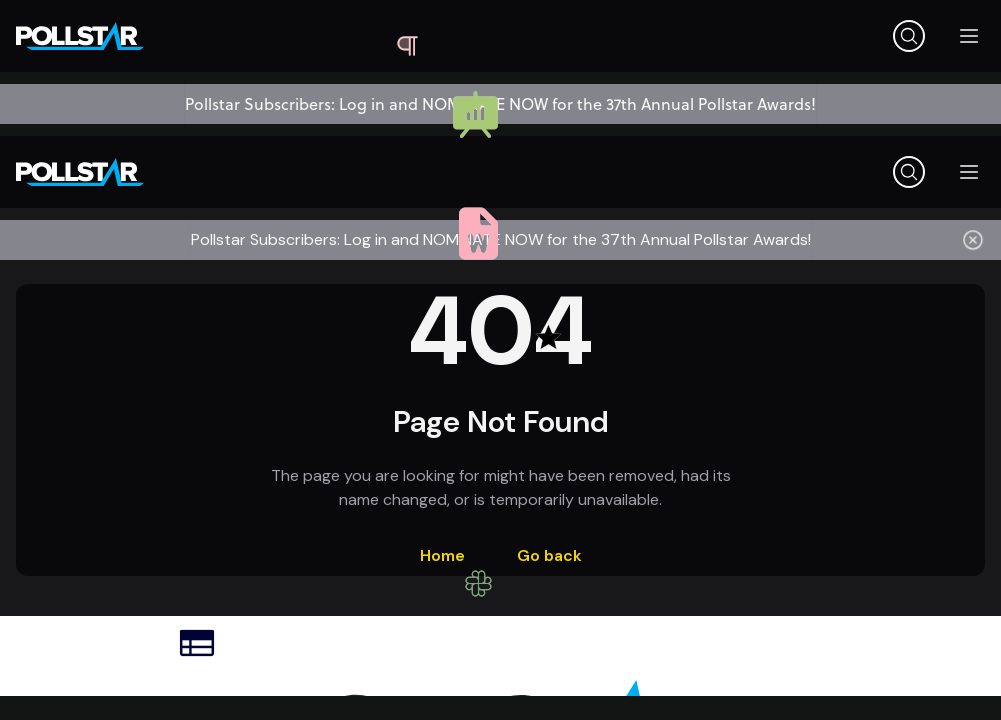  Describe the element at coordinates (475, 115) in the screenshot. I see `view presentation with data charts` at that location.